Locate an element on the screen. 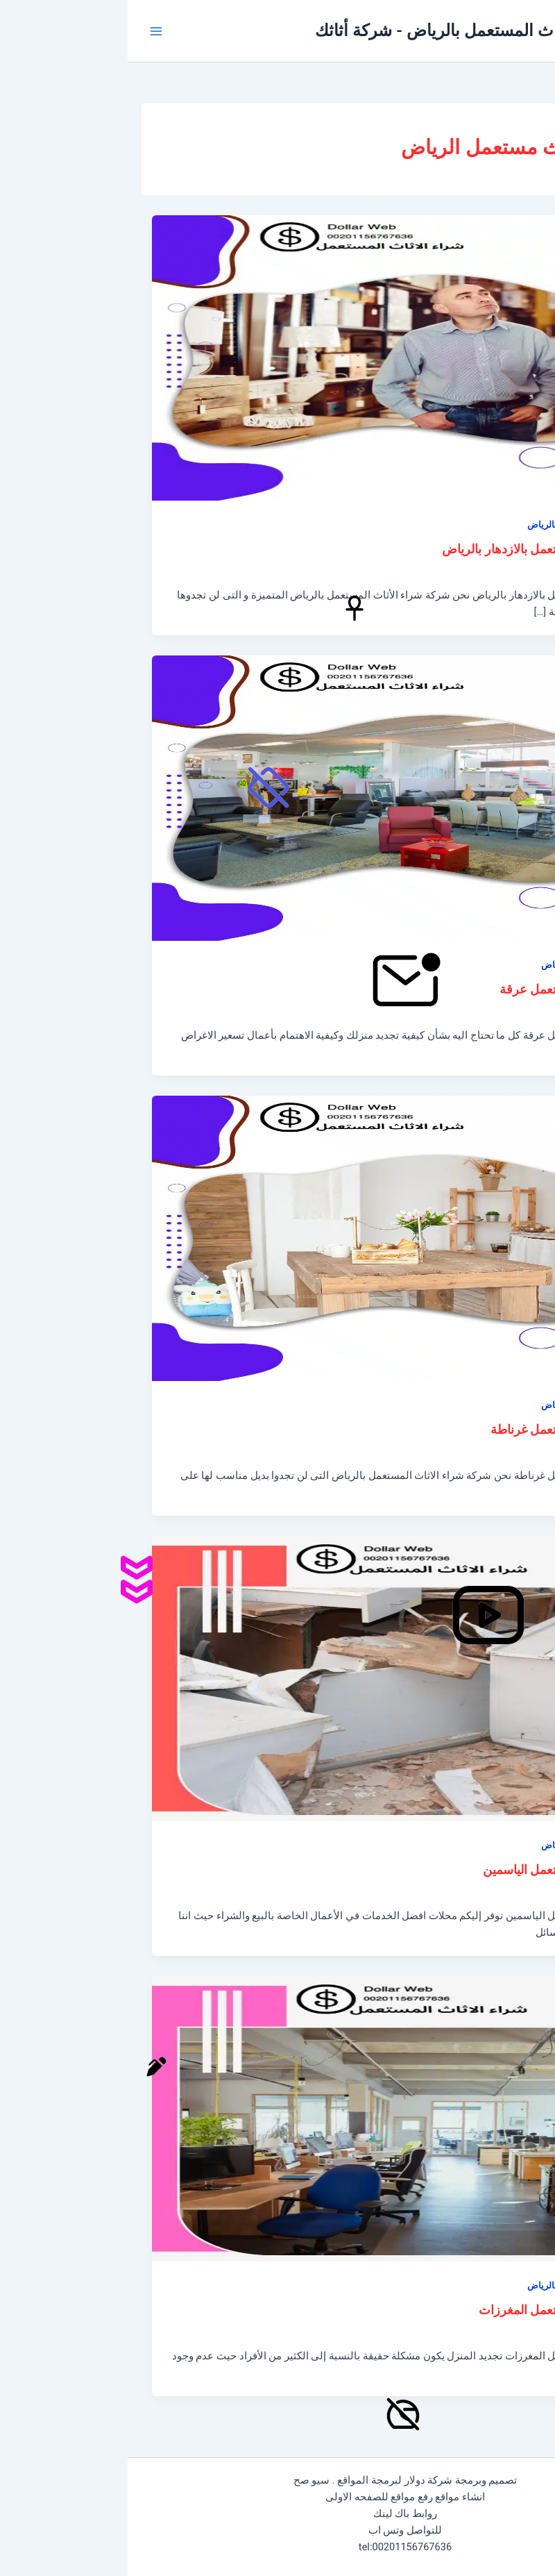 This screenshot has width=555, height=2576. view earned badges or achievements is located at coordinates (137, 1580).